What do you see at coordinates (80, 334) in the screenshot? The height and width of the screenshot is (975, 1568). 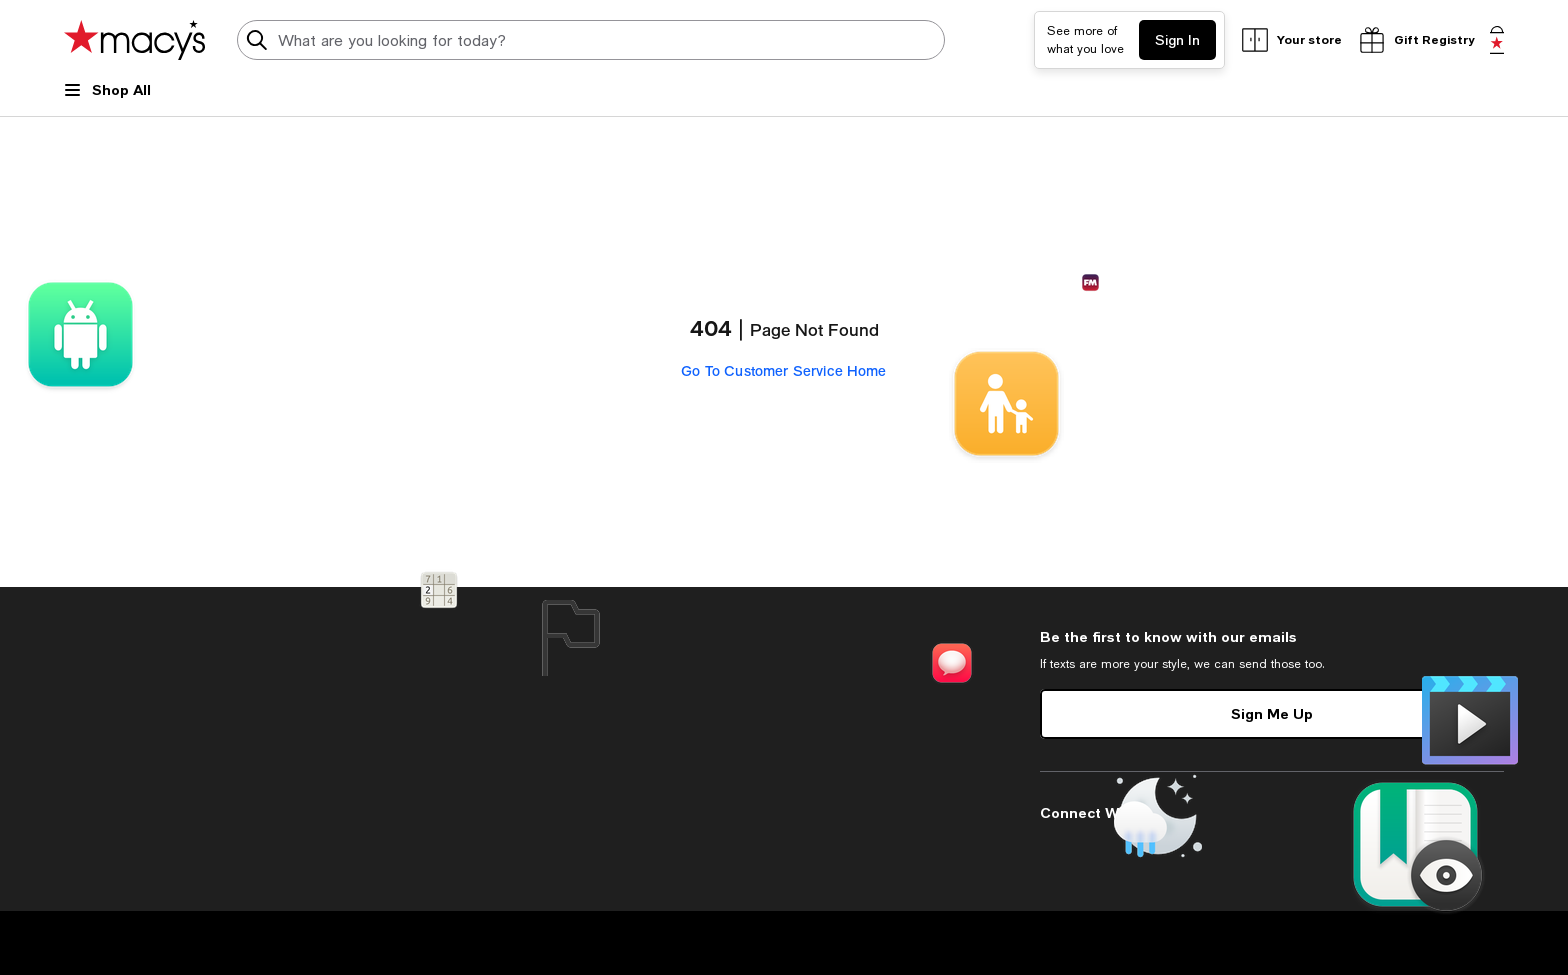 I see `launch anbox android emulator` at bounding box center [80, 334].